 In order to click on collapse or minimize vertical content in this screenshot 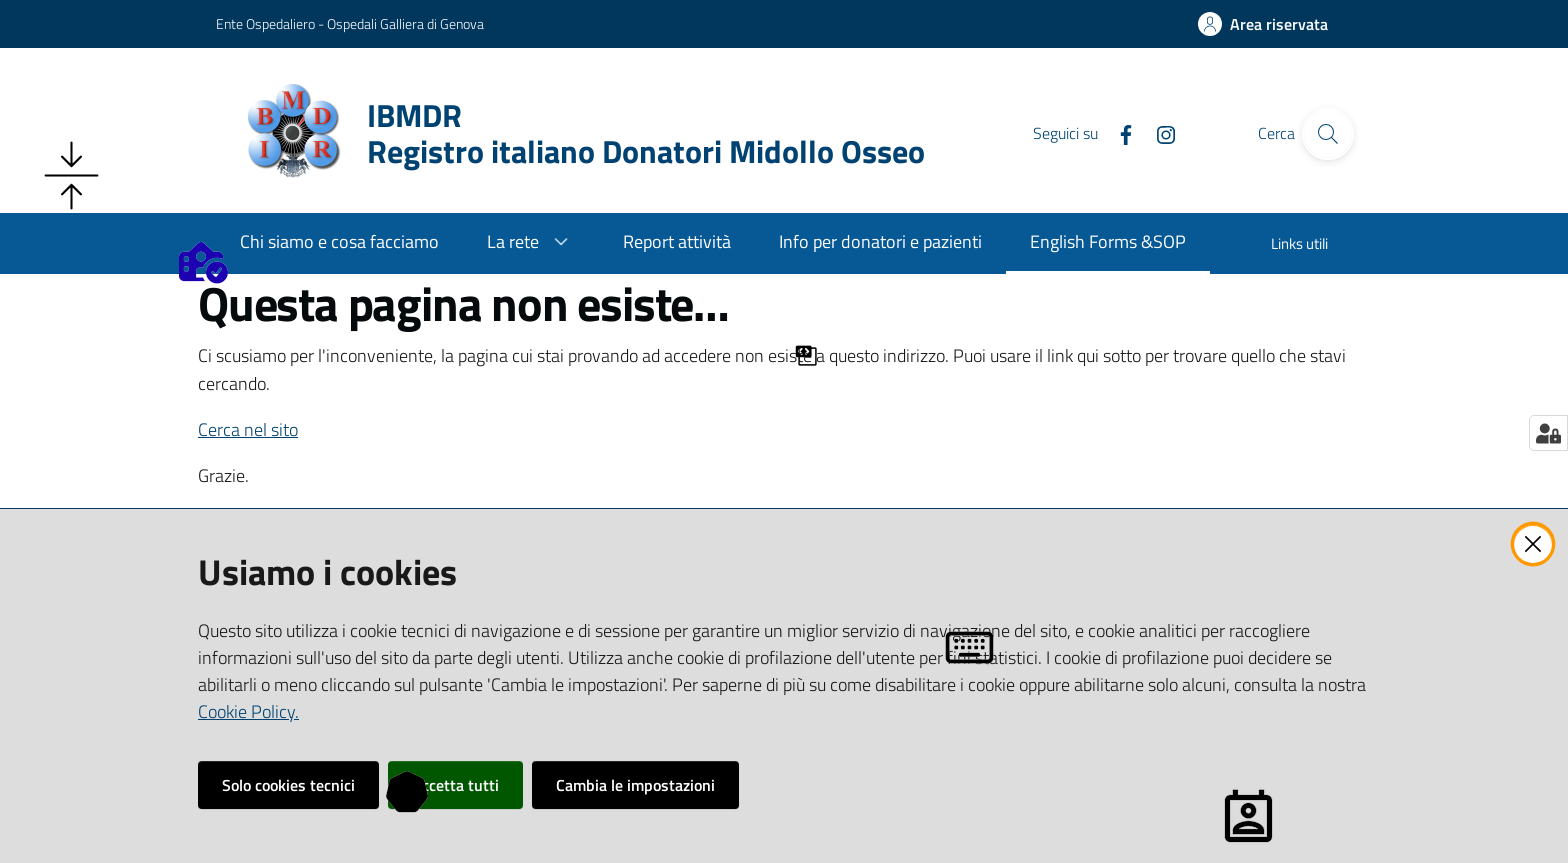, I will do `click(71, 175)`.